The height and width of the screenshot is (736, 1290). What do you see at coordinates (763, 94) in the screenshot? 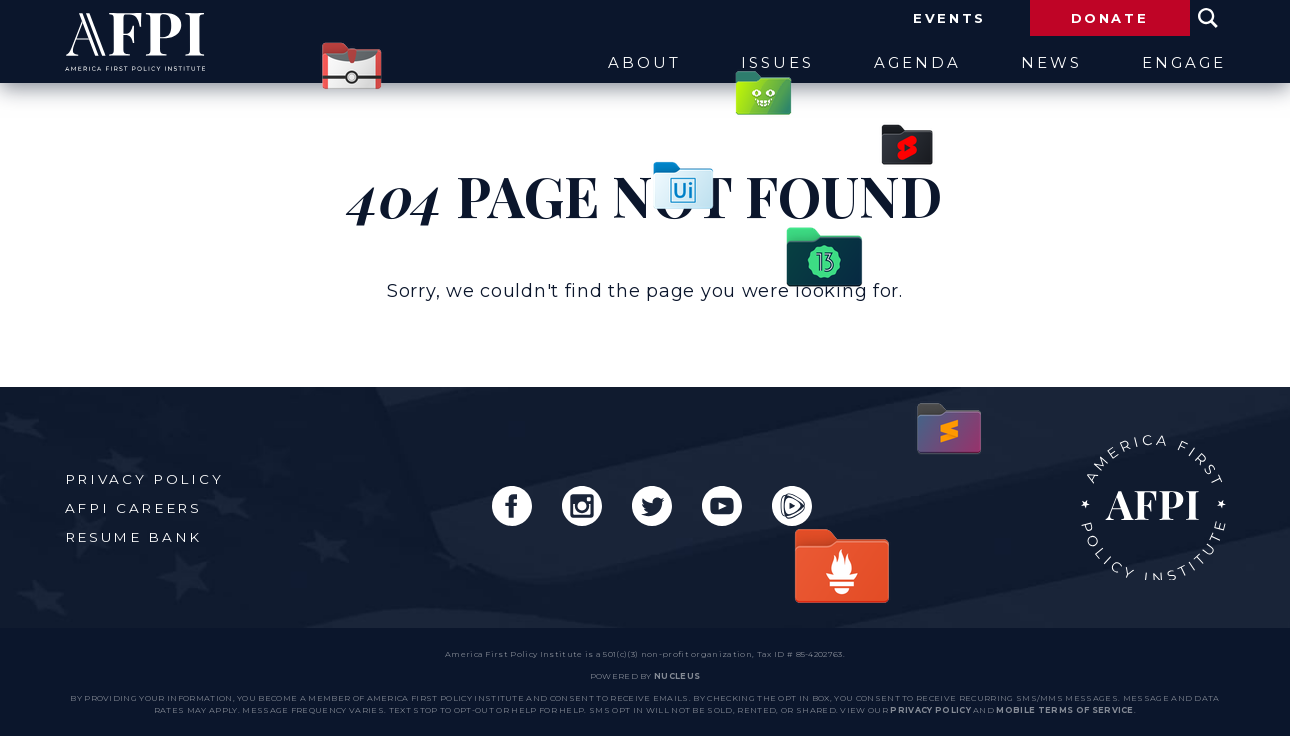
I see `open GameJolt games folder` at bounding box center [763, 94].